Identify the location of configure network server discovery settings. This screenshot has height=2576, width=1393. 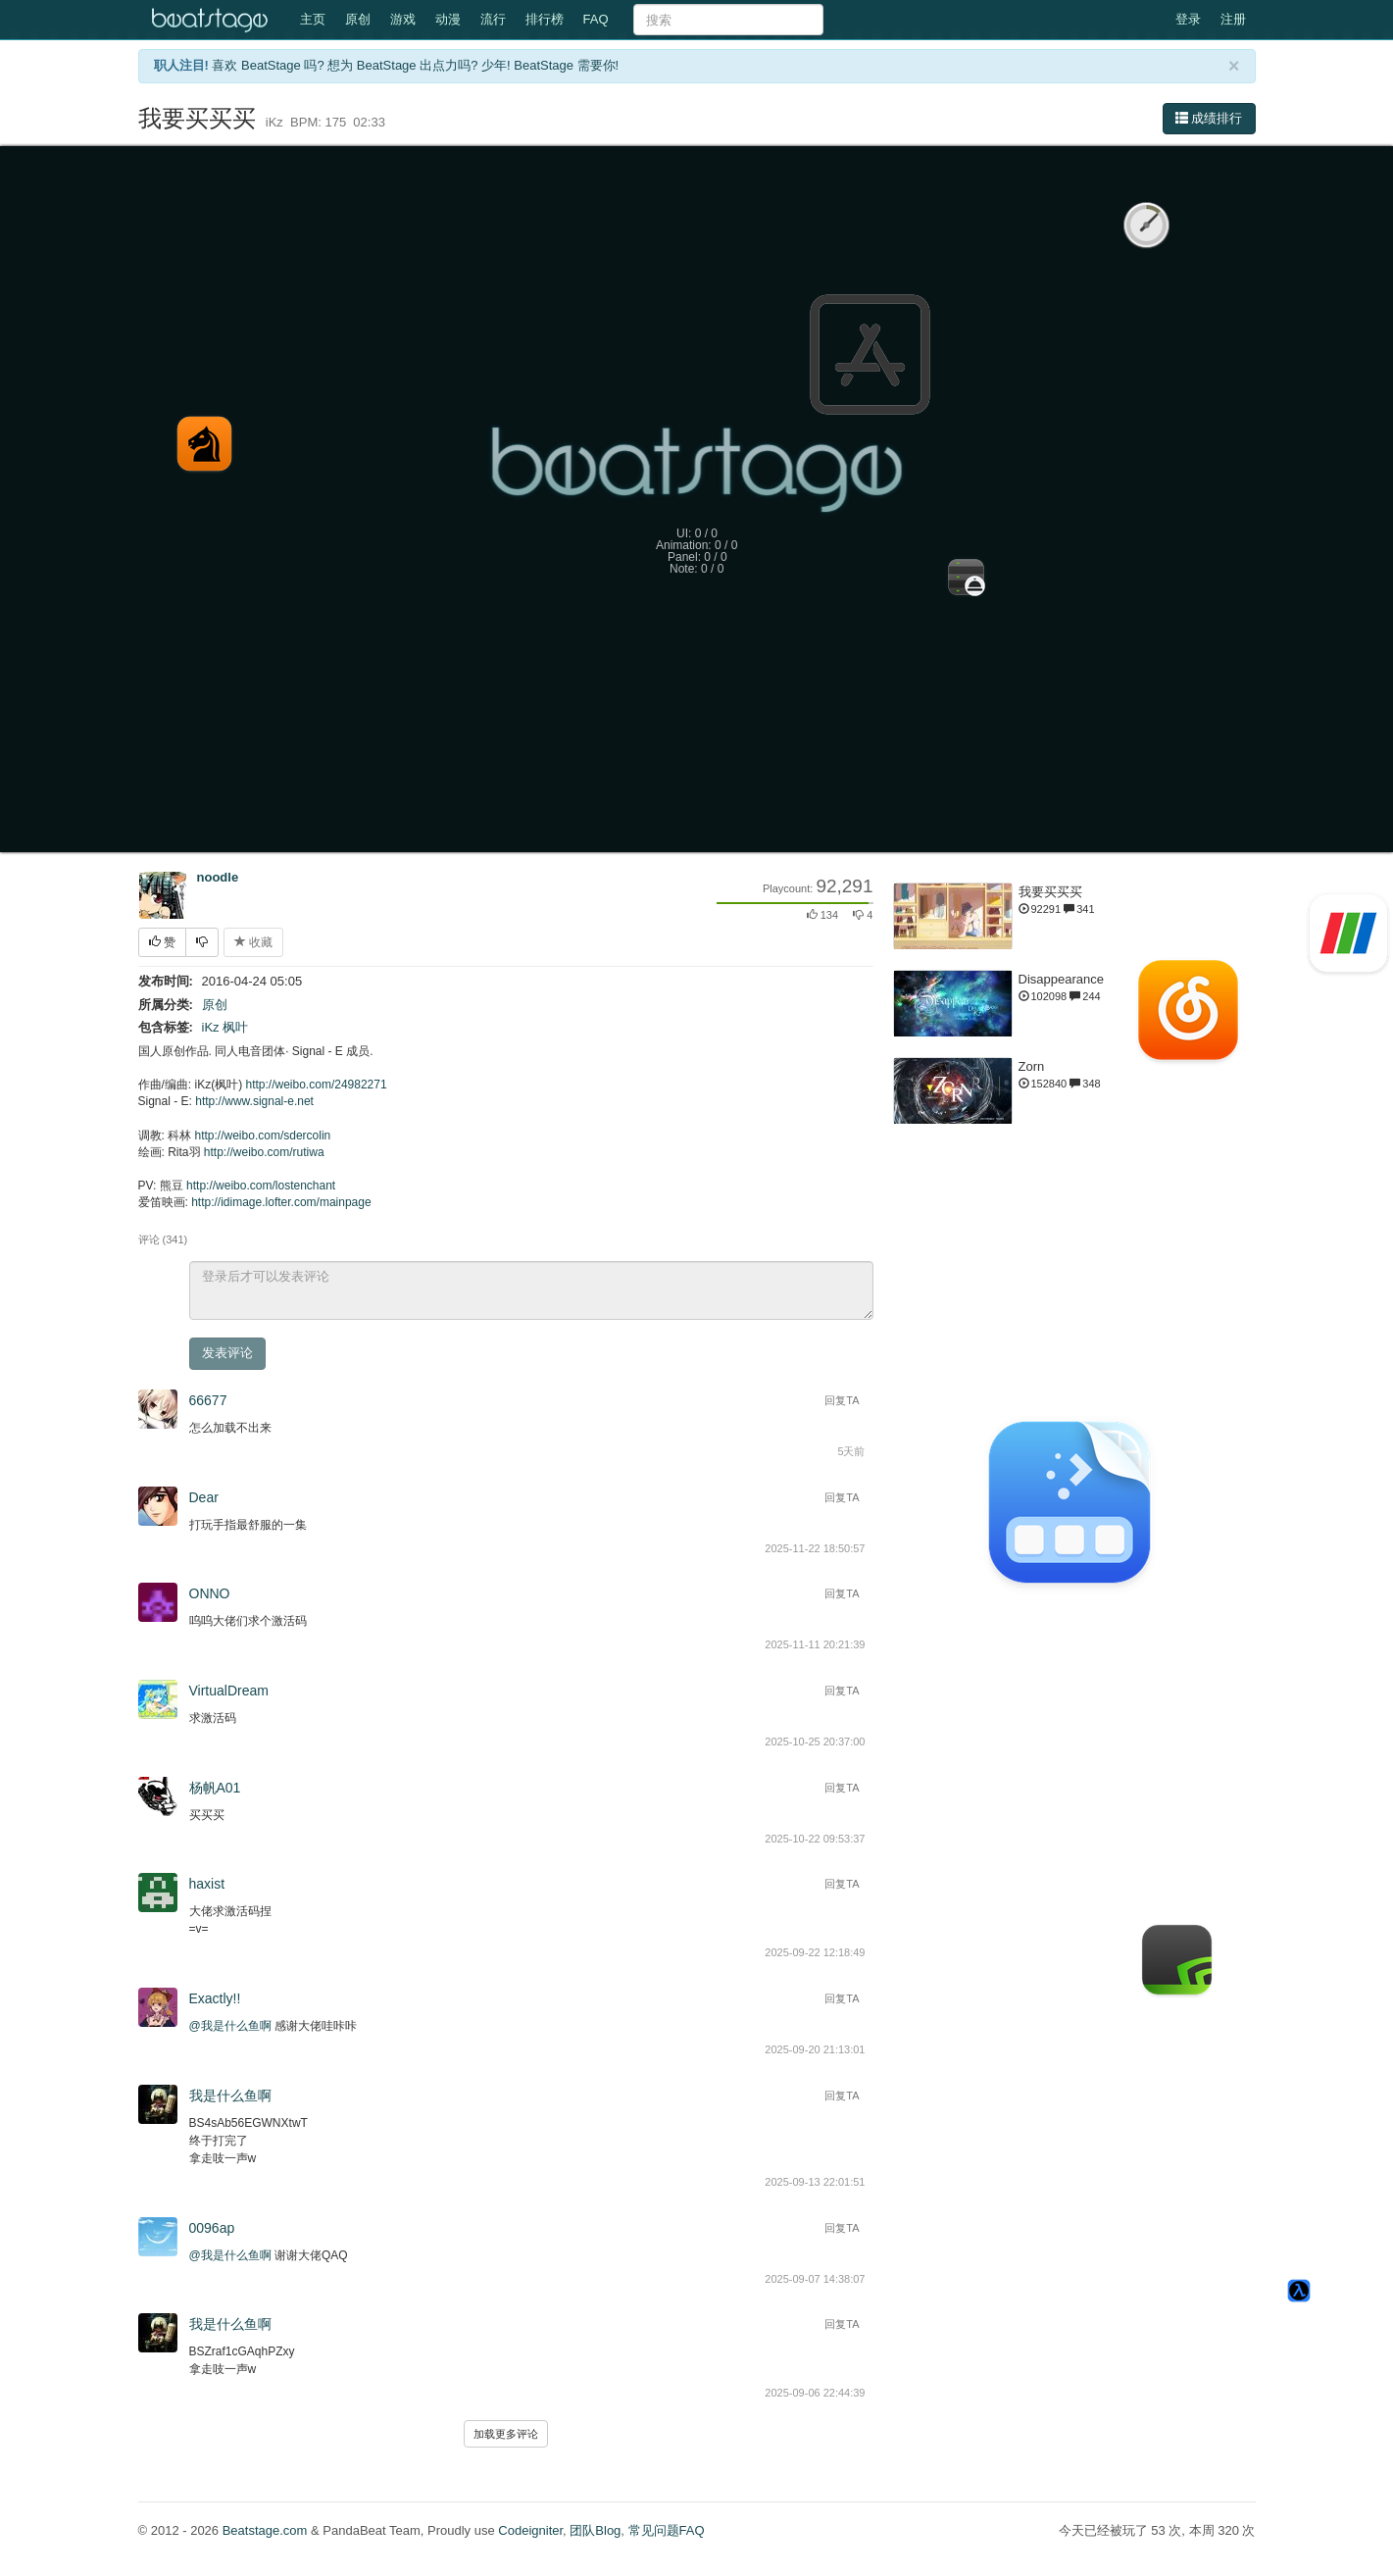
(966, 577).